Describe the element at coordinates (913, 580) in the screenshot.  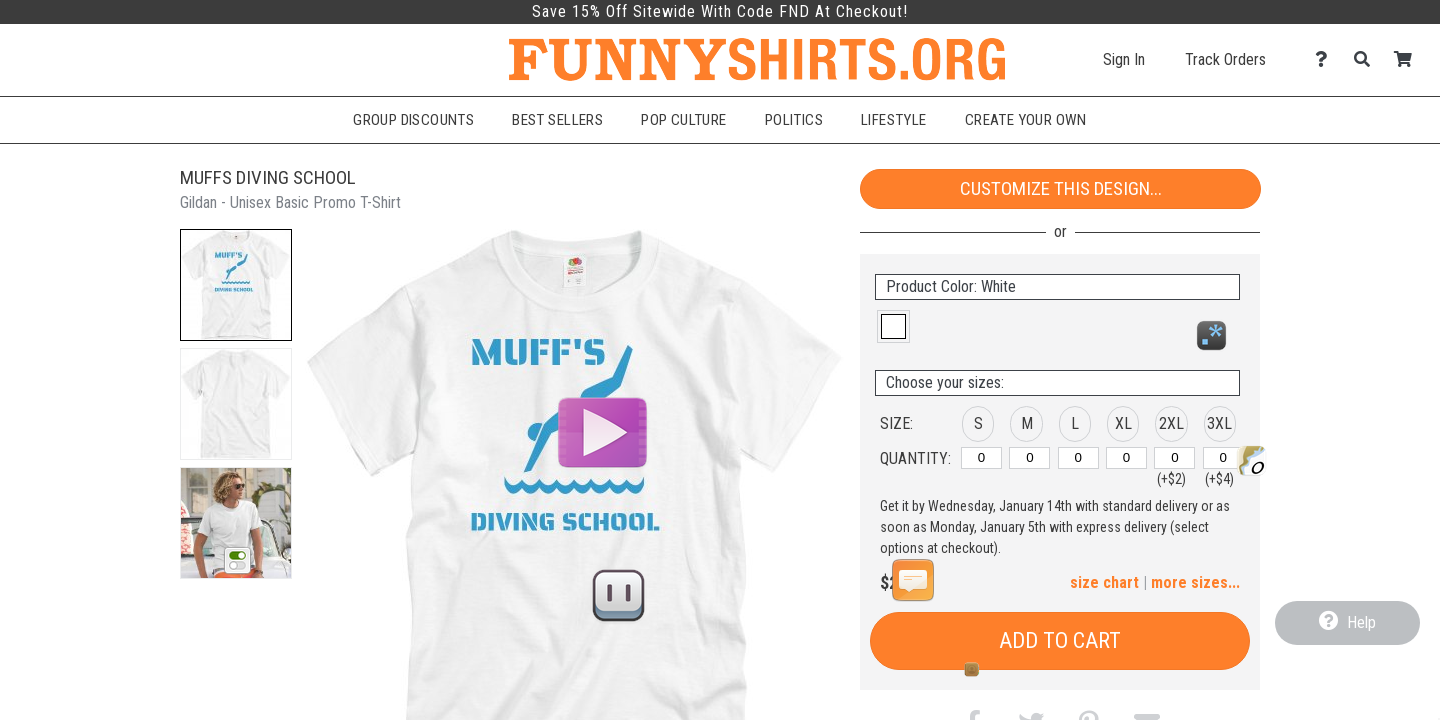
I see `open empathy messaging app` at that location.